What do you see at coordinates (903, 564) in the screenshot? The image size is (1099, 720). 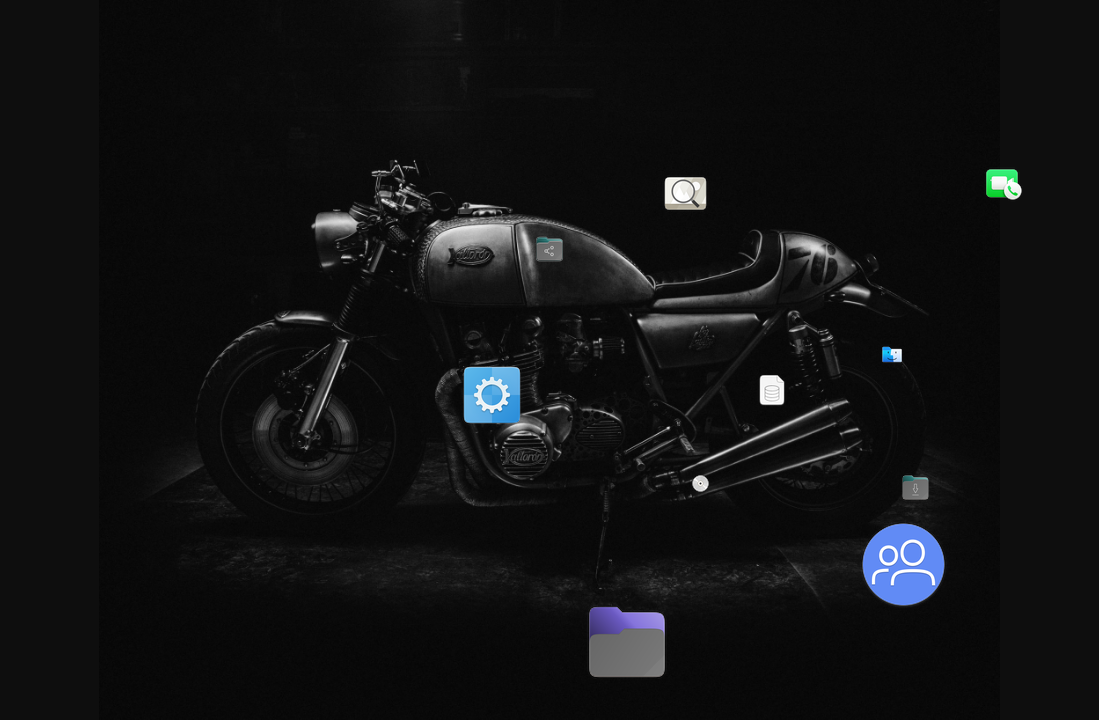 I see `switch to a different user account` at bounding box center [903, 564].